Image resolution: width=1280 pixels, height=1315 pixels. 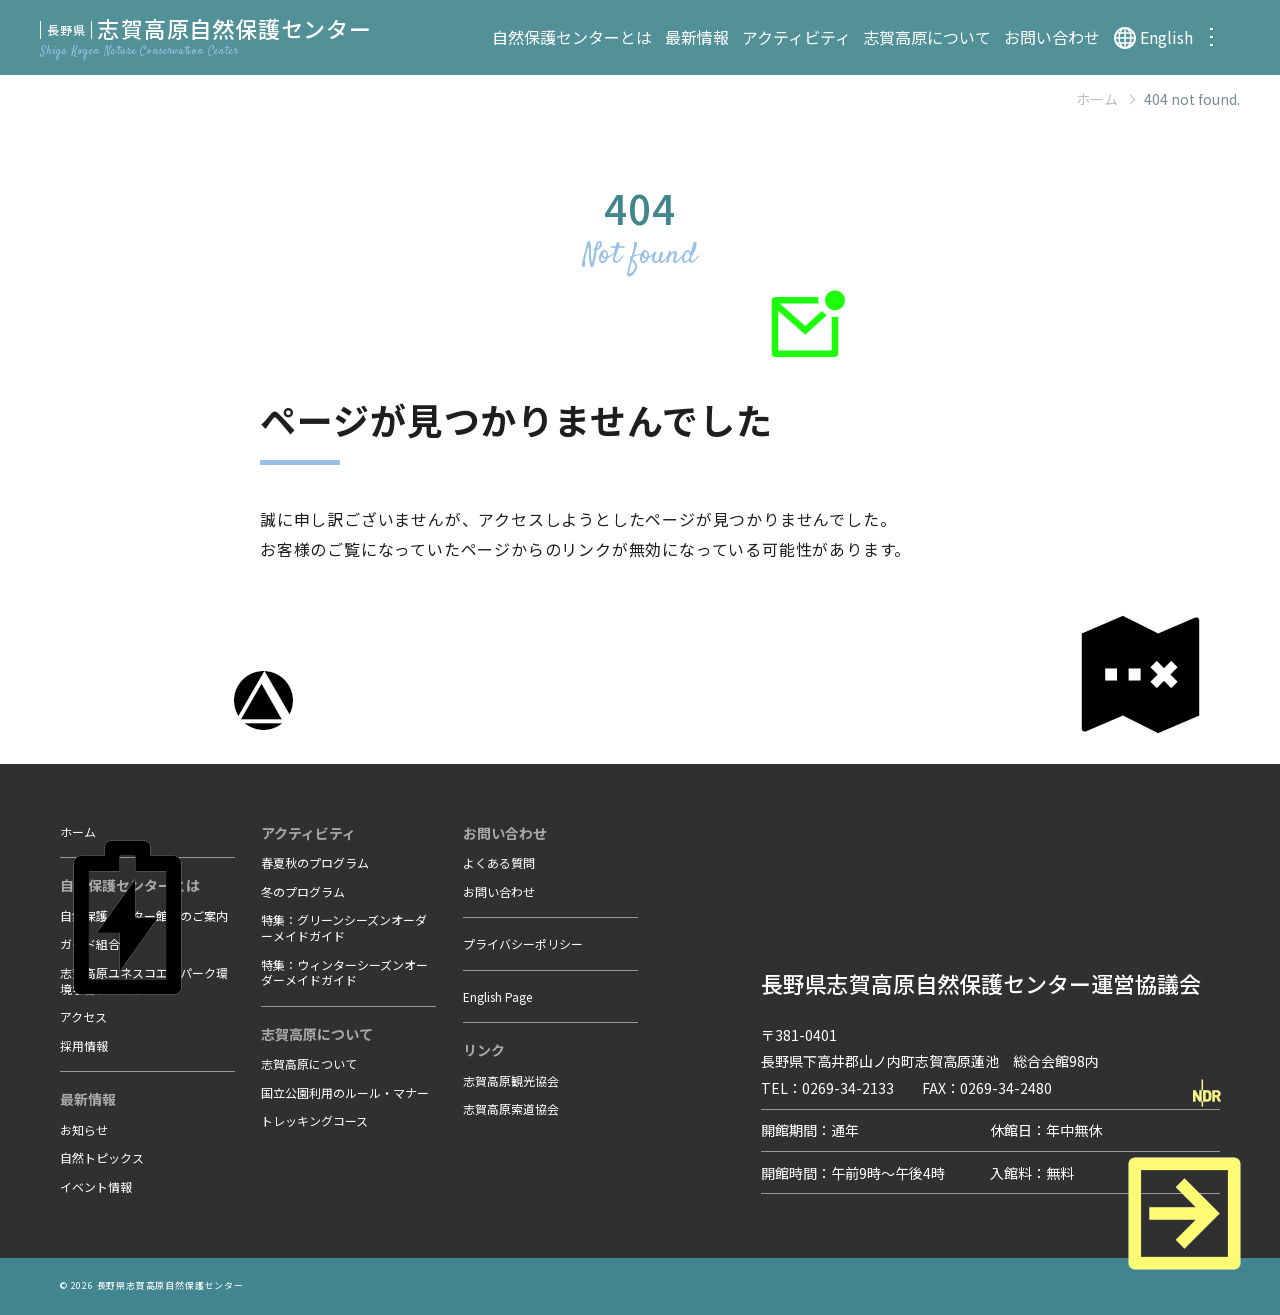 I want to click on interact.js library logo, so click(x=263, y=700).